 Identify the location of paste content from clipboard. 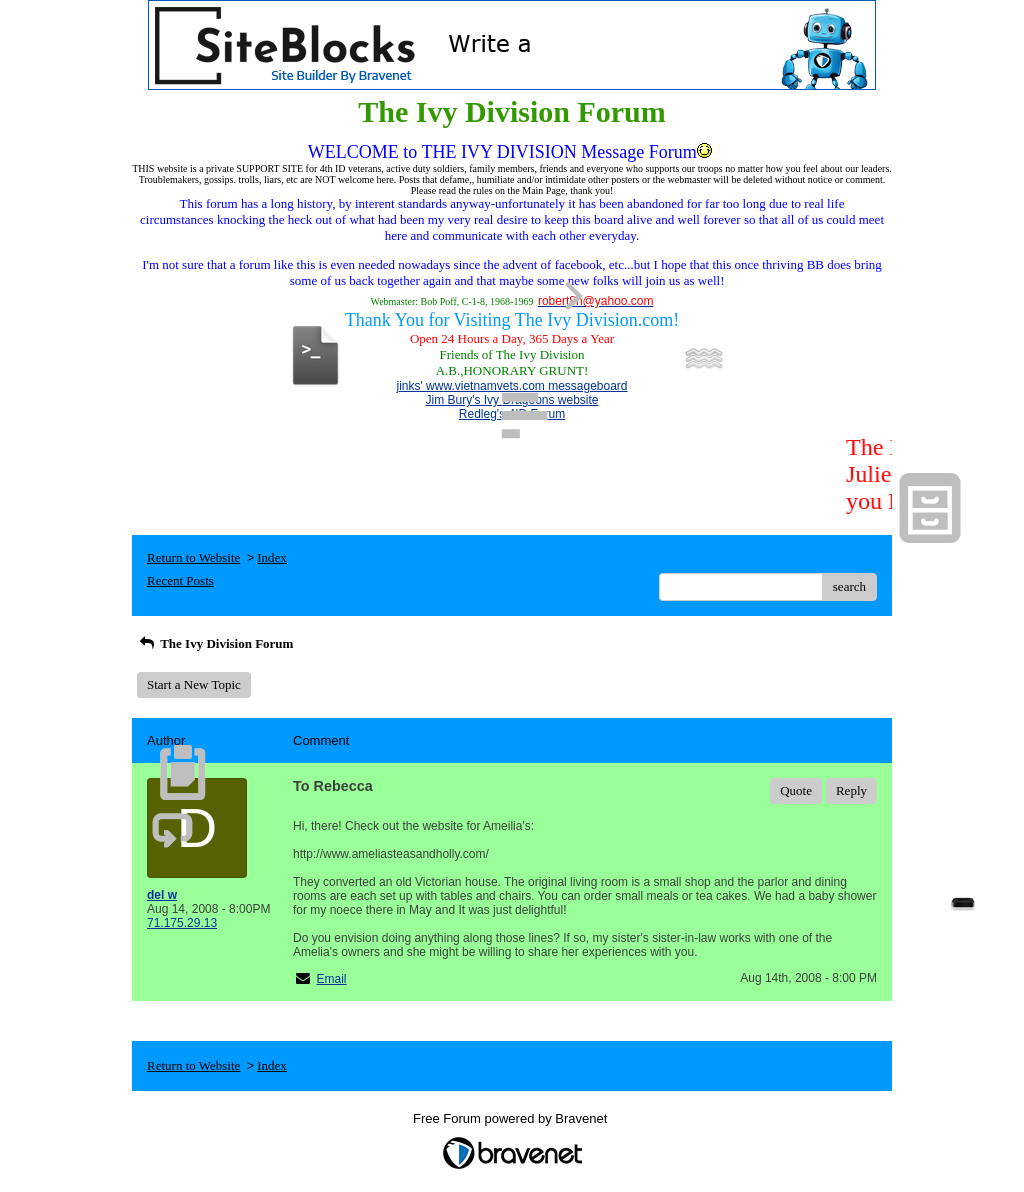
(184, 772).